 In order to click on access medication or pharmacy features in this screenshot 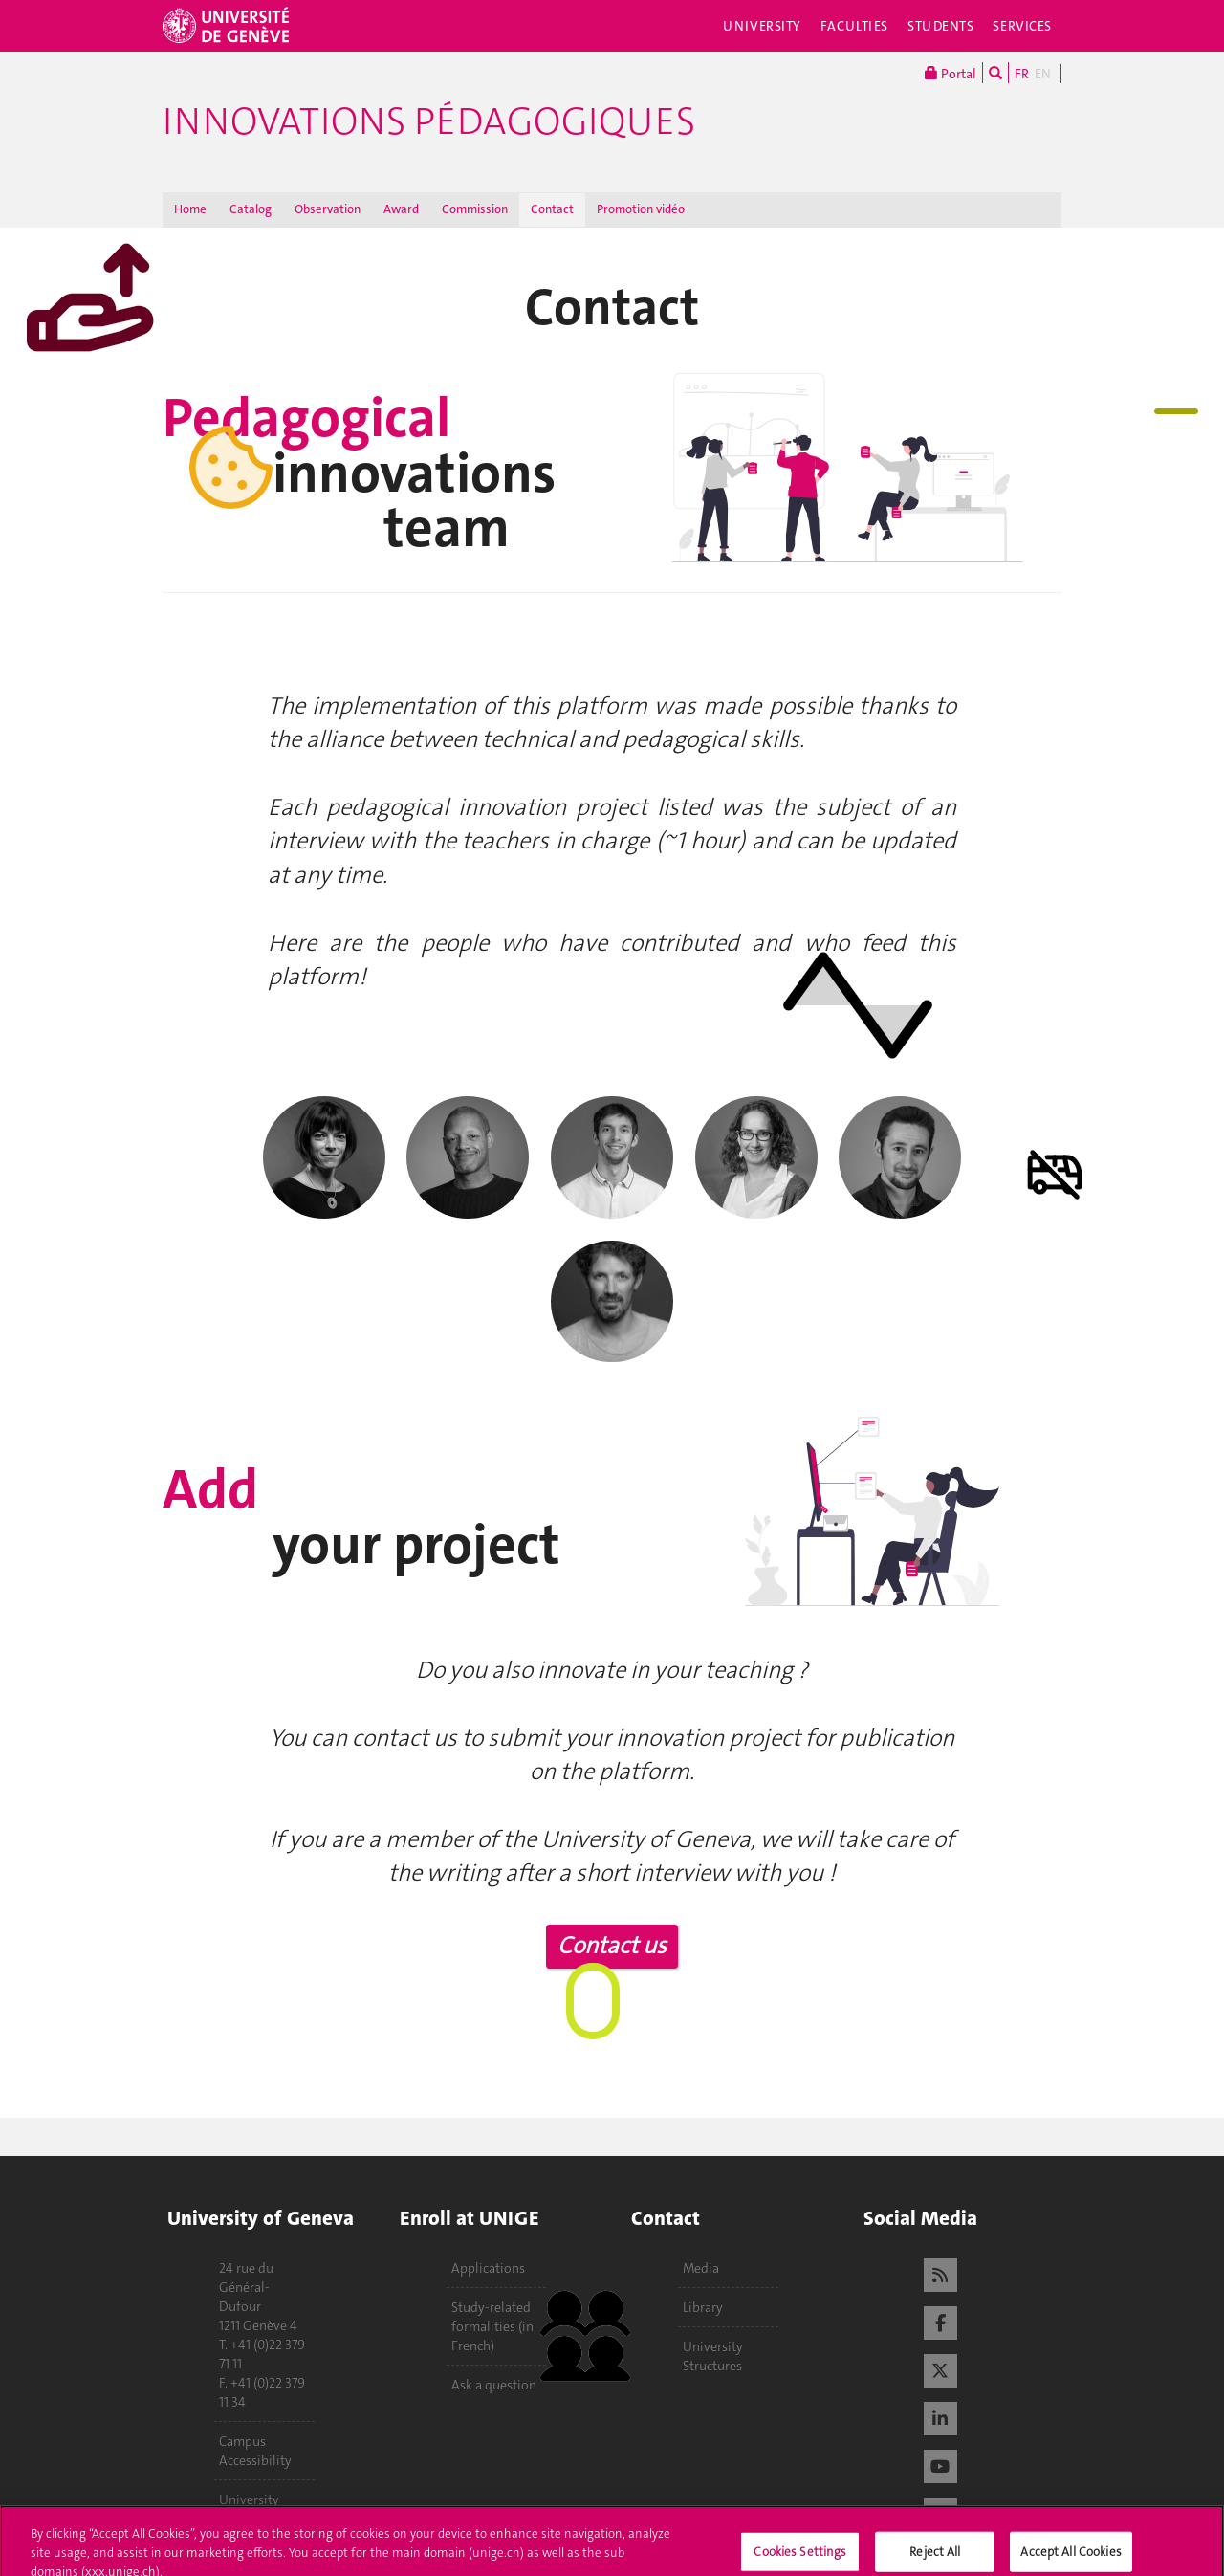, I will do `click(593, 2001)`.